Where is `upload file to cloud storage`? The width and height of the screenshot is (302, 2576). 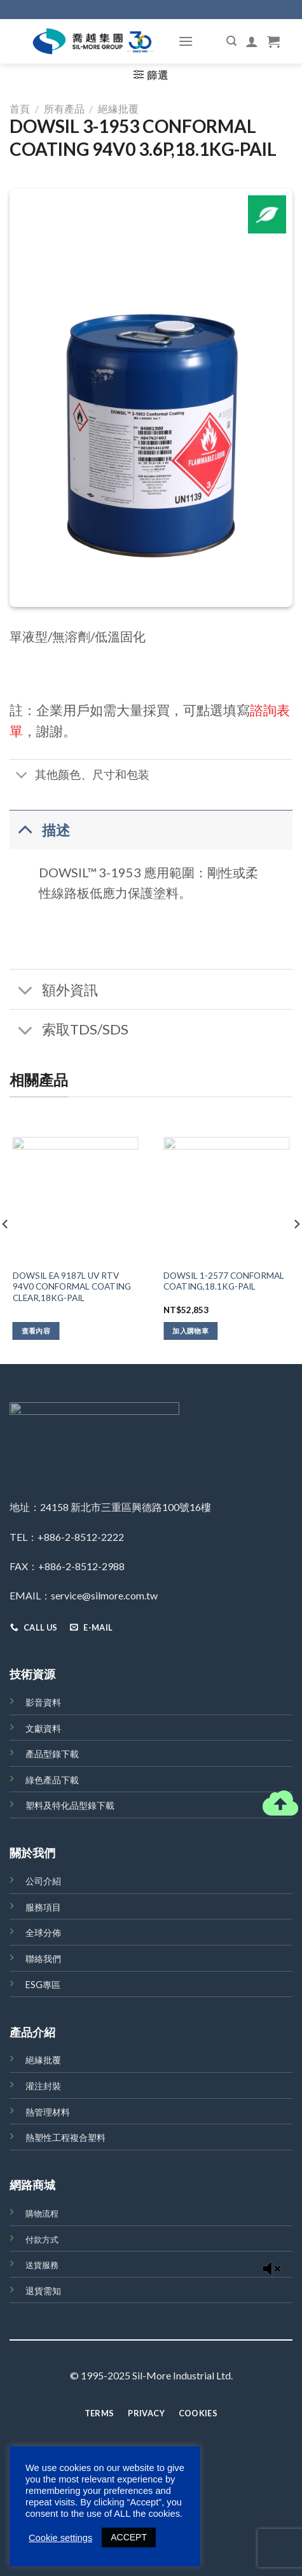 upload file to cloud storage is located at coordinates (280, 1803).